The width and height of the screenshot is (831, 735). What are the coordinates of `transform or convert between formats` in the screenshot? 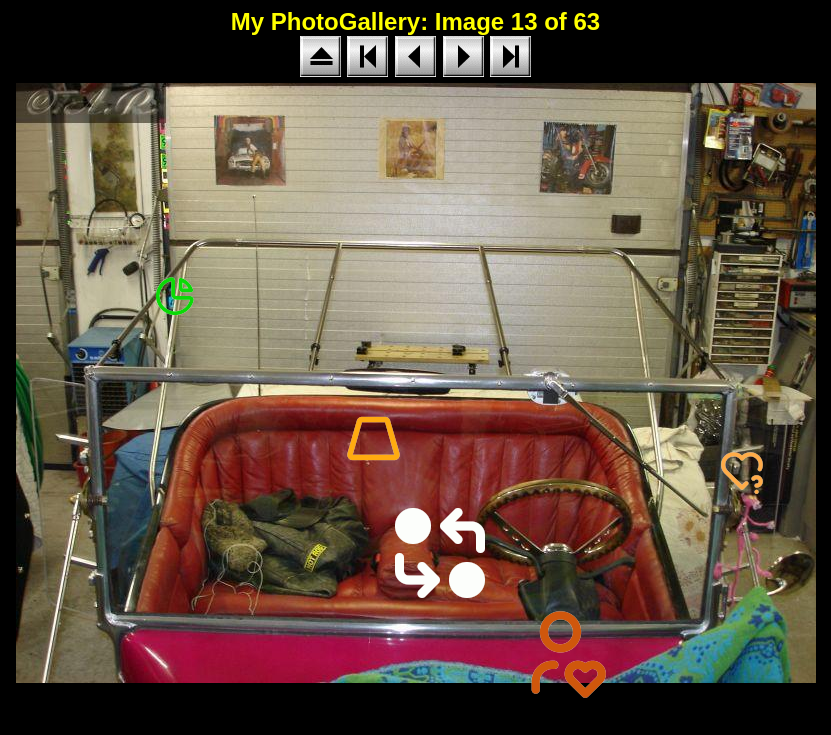 It's located at (440, 553).